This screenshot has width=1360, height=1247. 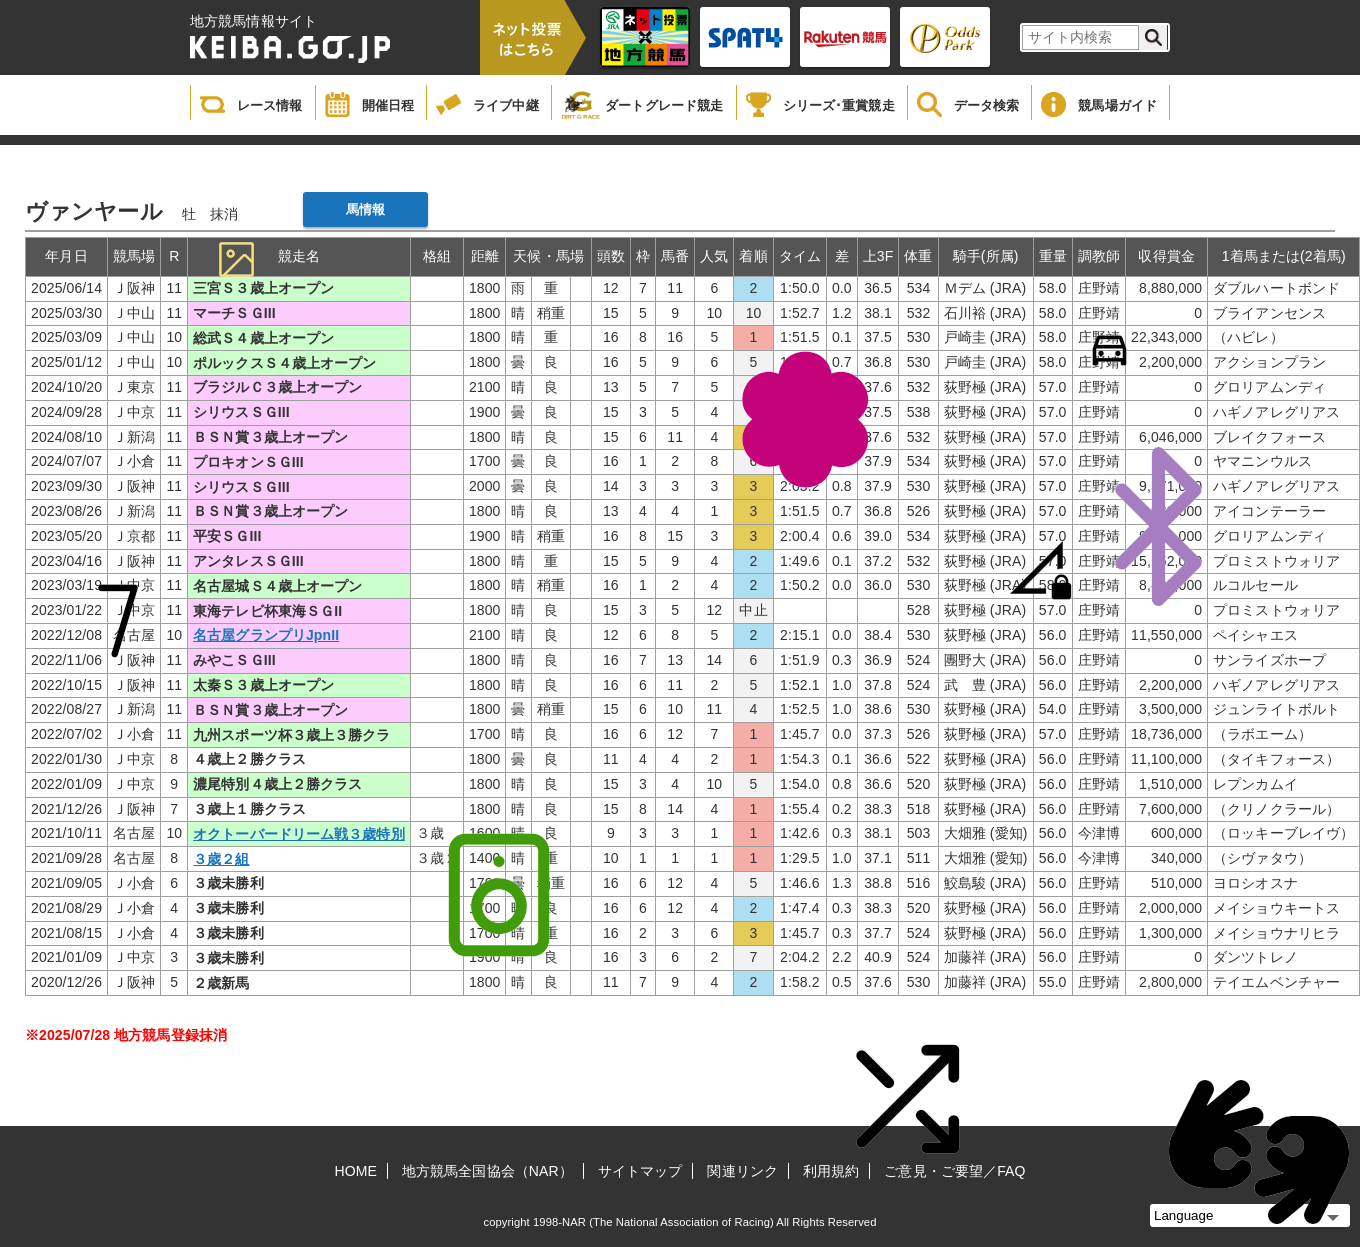 I want to click on enable sign language interpretation, so click(x=1259, y=1152).